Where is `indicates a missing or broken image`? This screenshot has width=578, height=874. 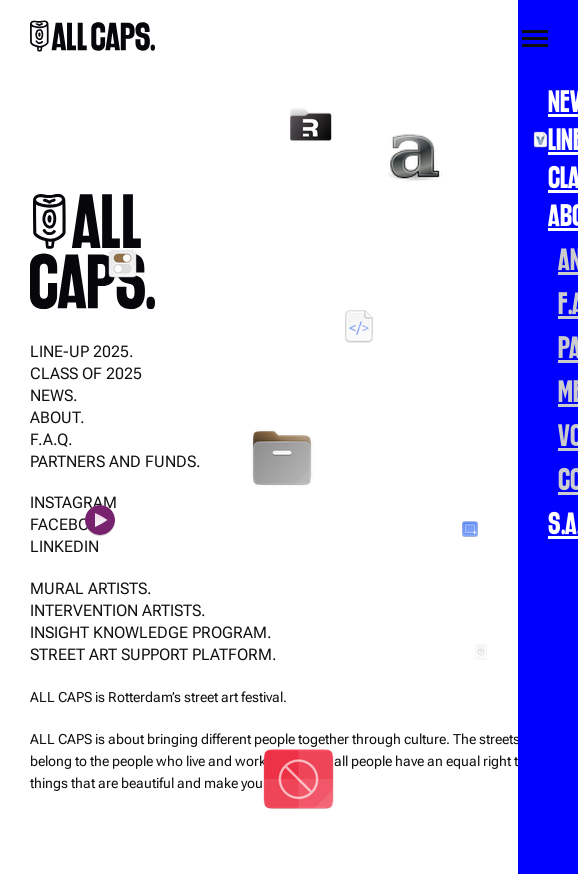 indicates a missing or broken image is located at coordinates (298, 776).